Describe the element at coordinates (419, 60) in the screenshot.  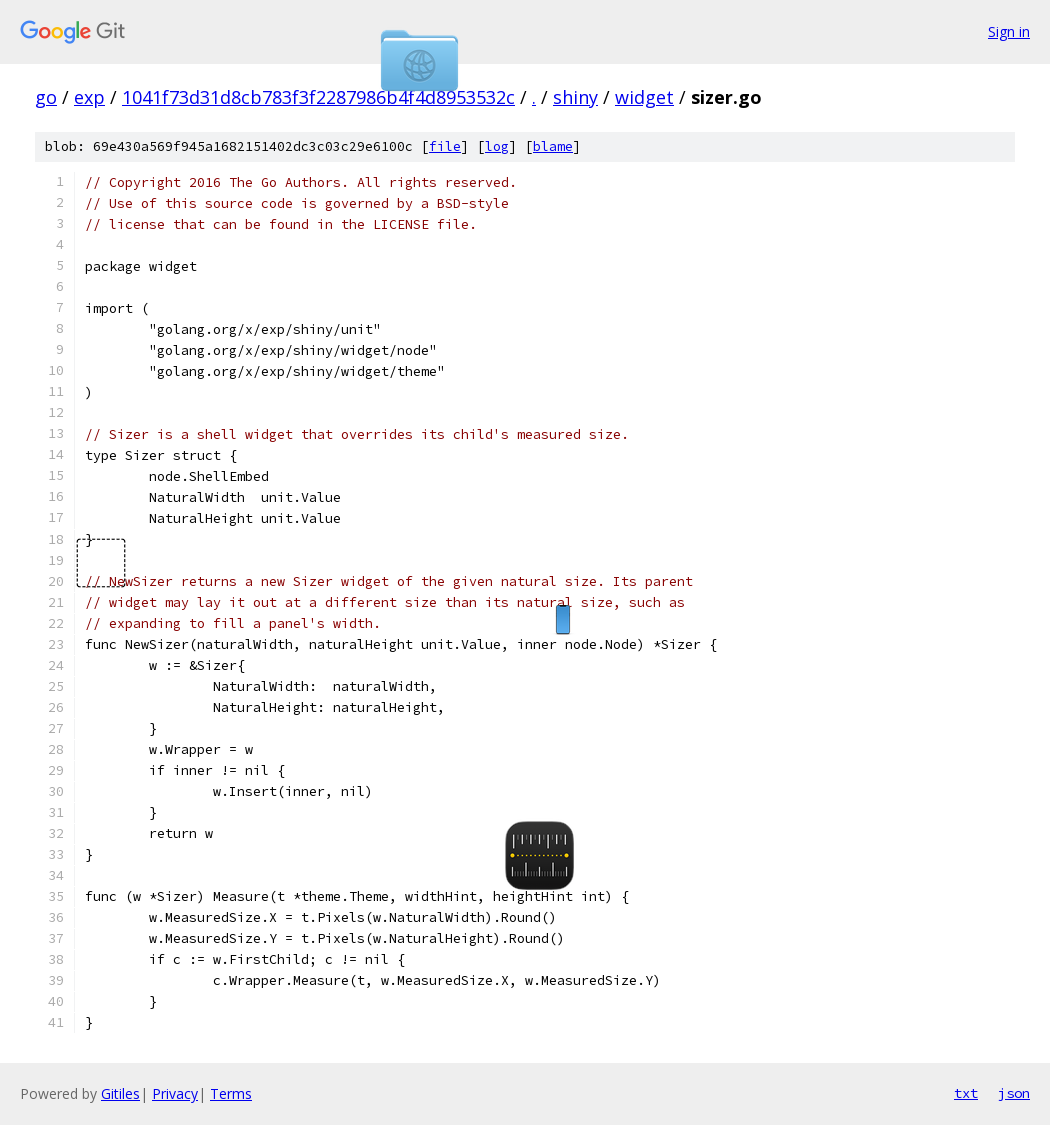
I see `folder containing HTML or web-related files` at that location.